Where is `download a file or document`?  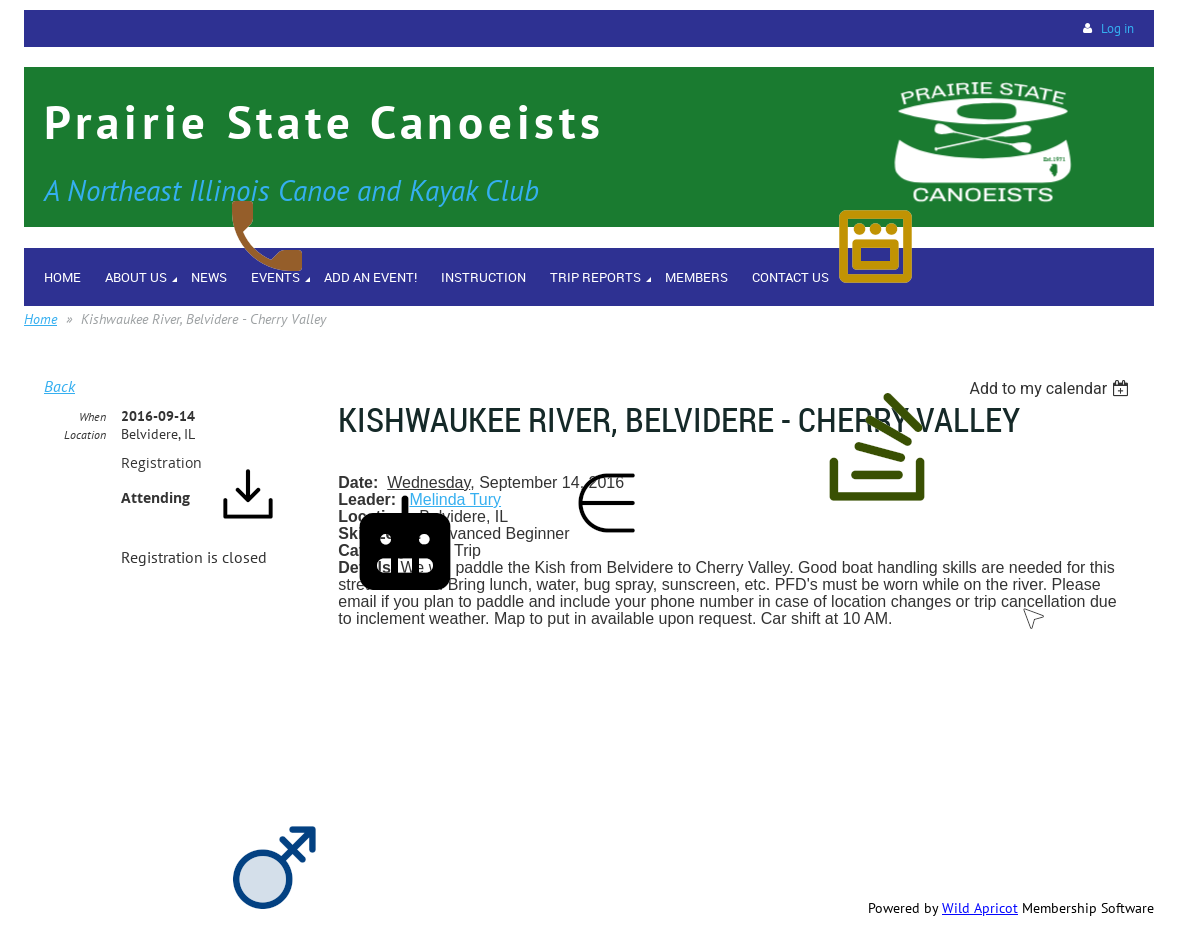 download a file or document is located at coordinates (248, 496).